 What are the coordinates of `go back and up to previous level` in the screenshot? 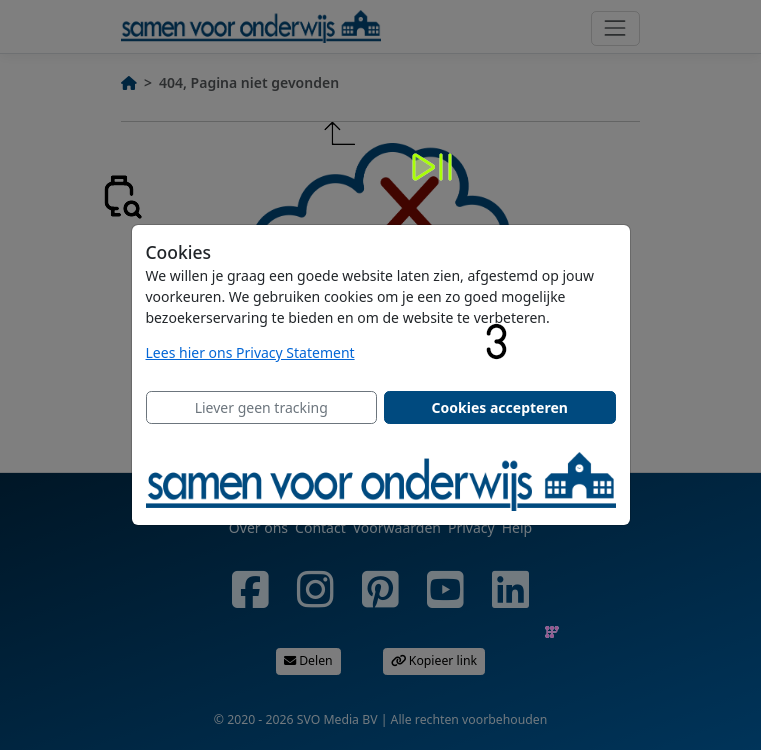 It's located at (338, 134).